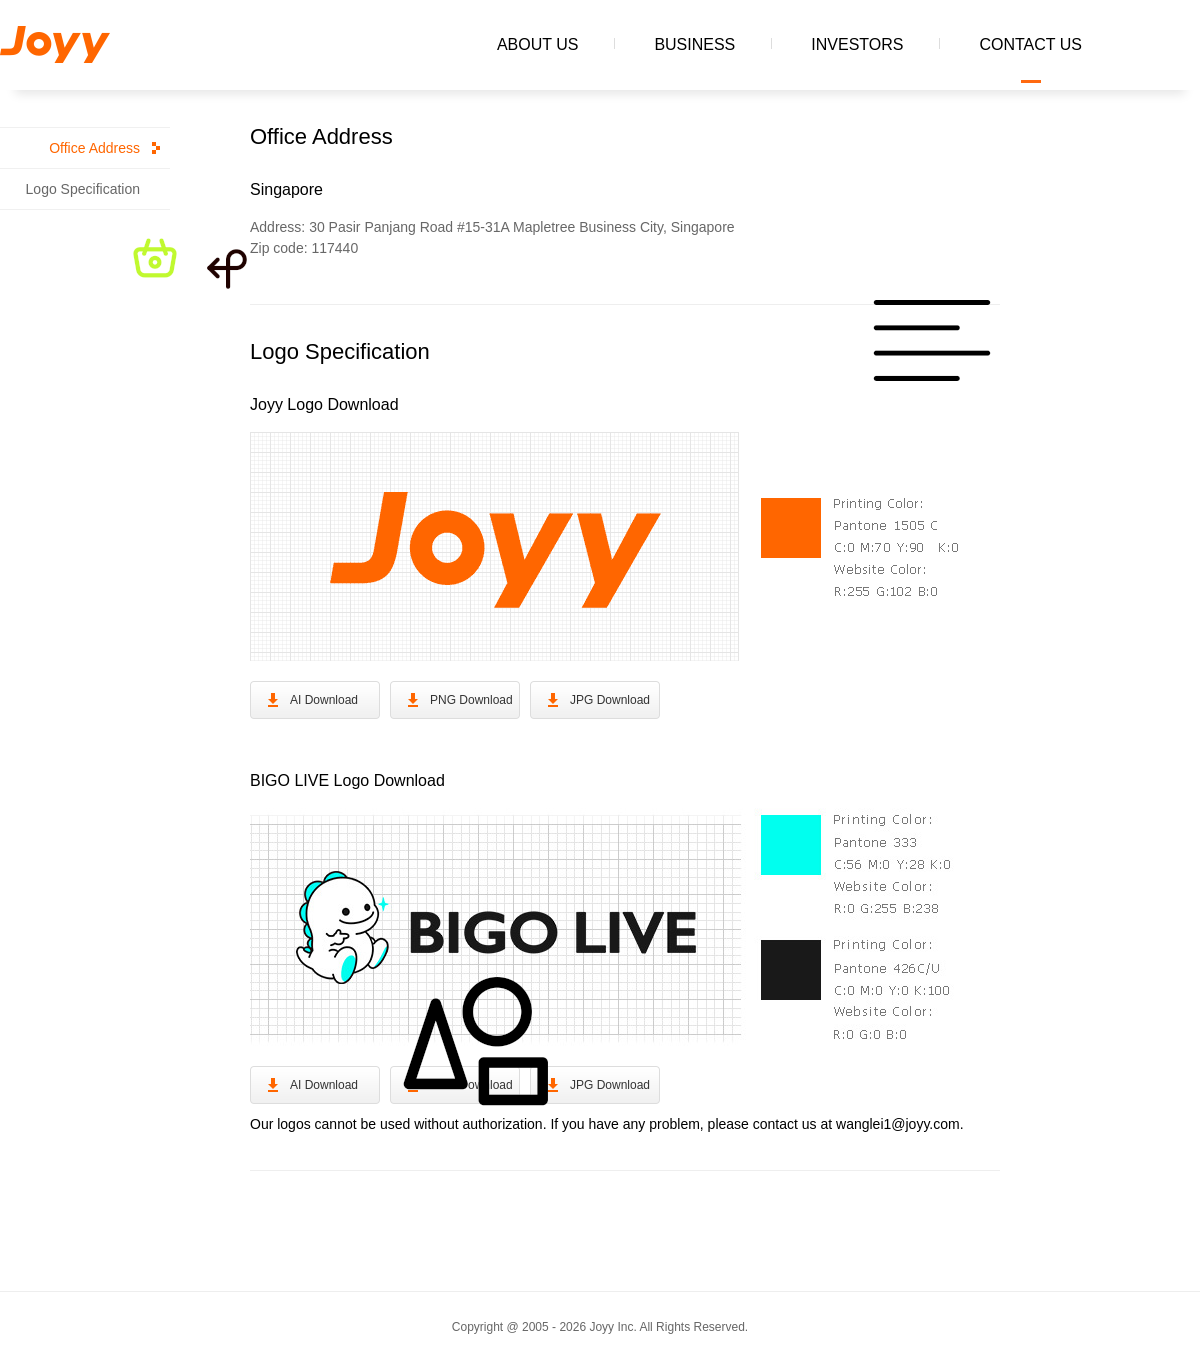 Image resolution: width=1200 pixels, height=1362 pixels. What do you see at coordinates (226, 268) in the screenshot?
I see `undo or go back to previous state` at bounding box center [226, 268].